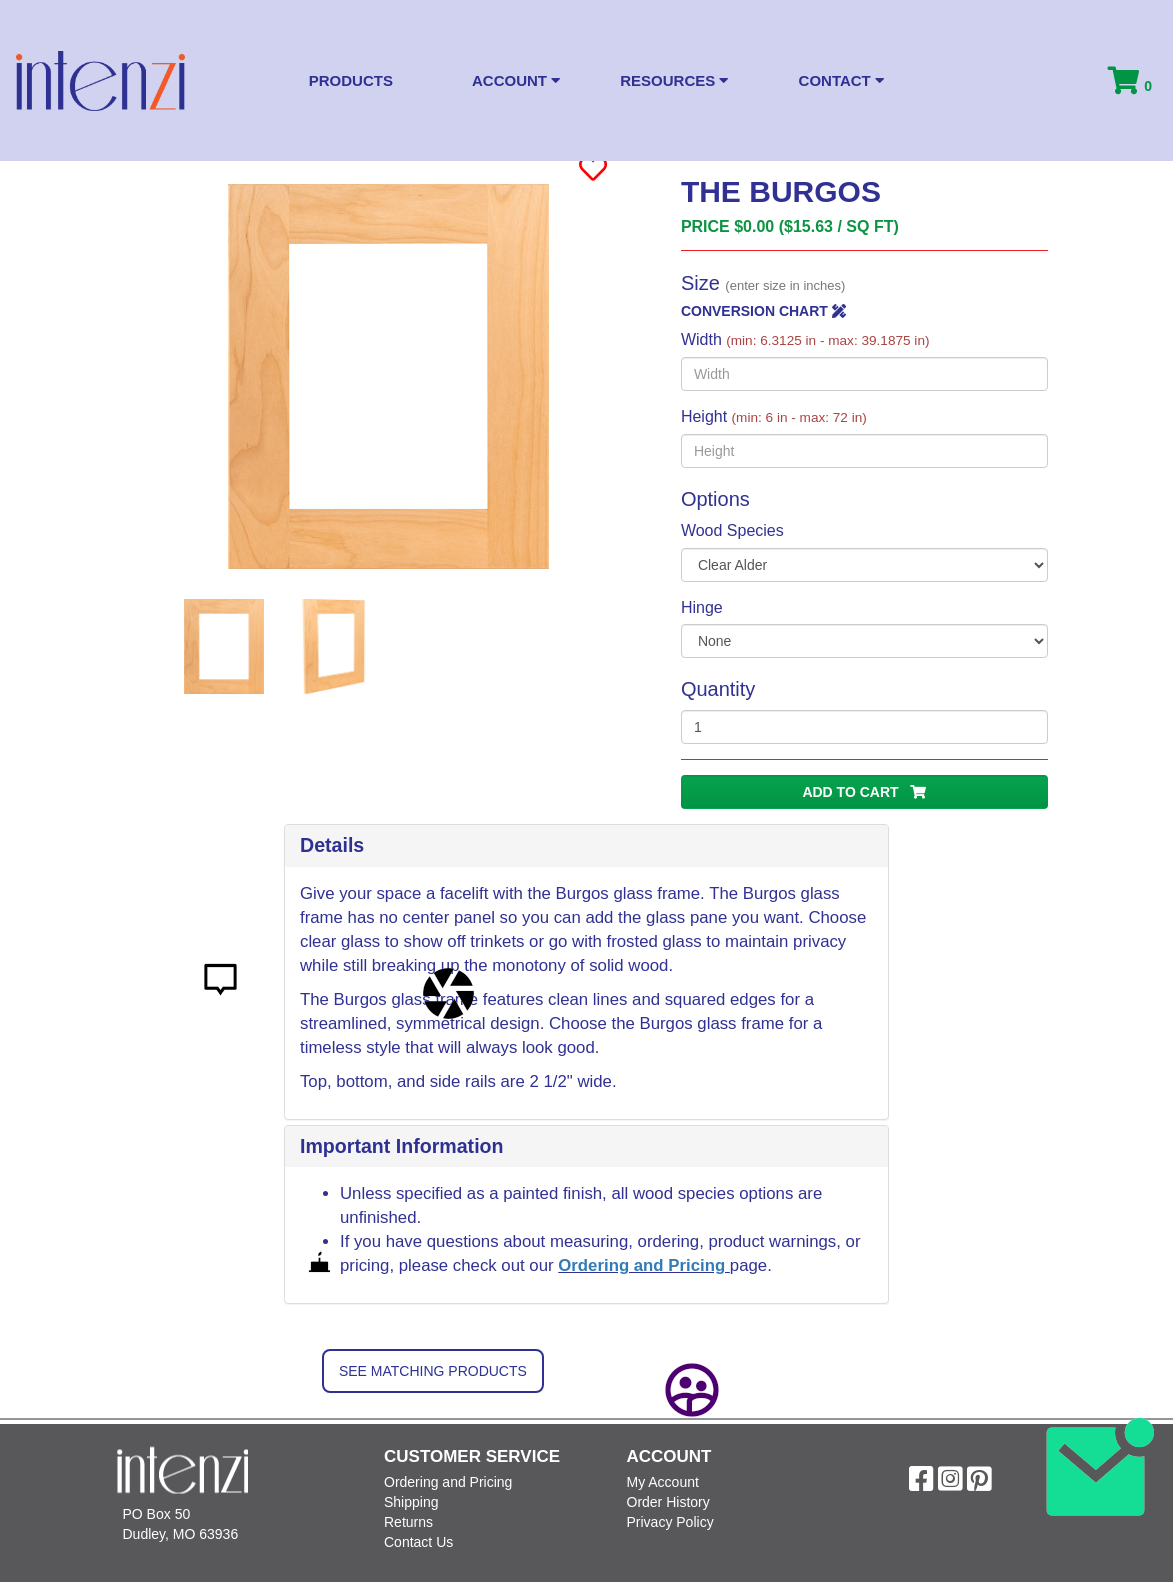 The width and height of the screenshot is (1173, 1582). I want to click on view group members or team roster, so click(692, 1390).